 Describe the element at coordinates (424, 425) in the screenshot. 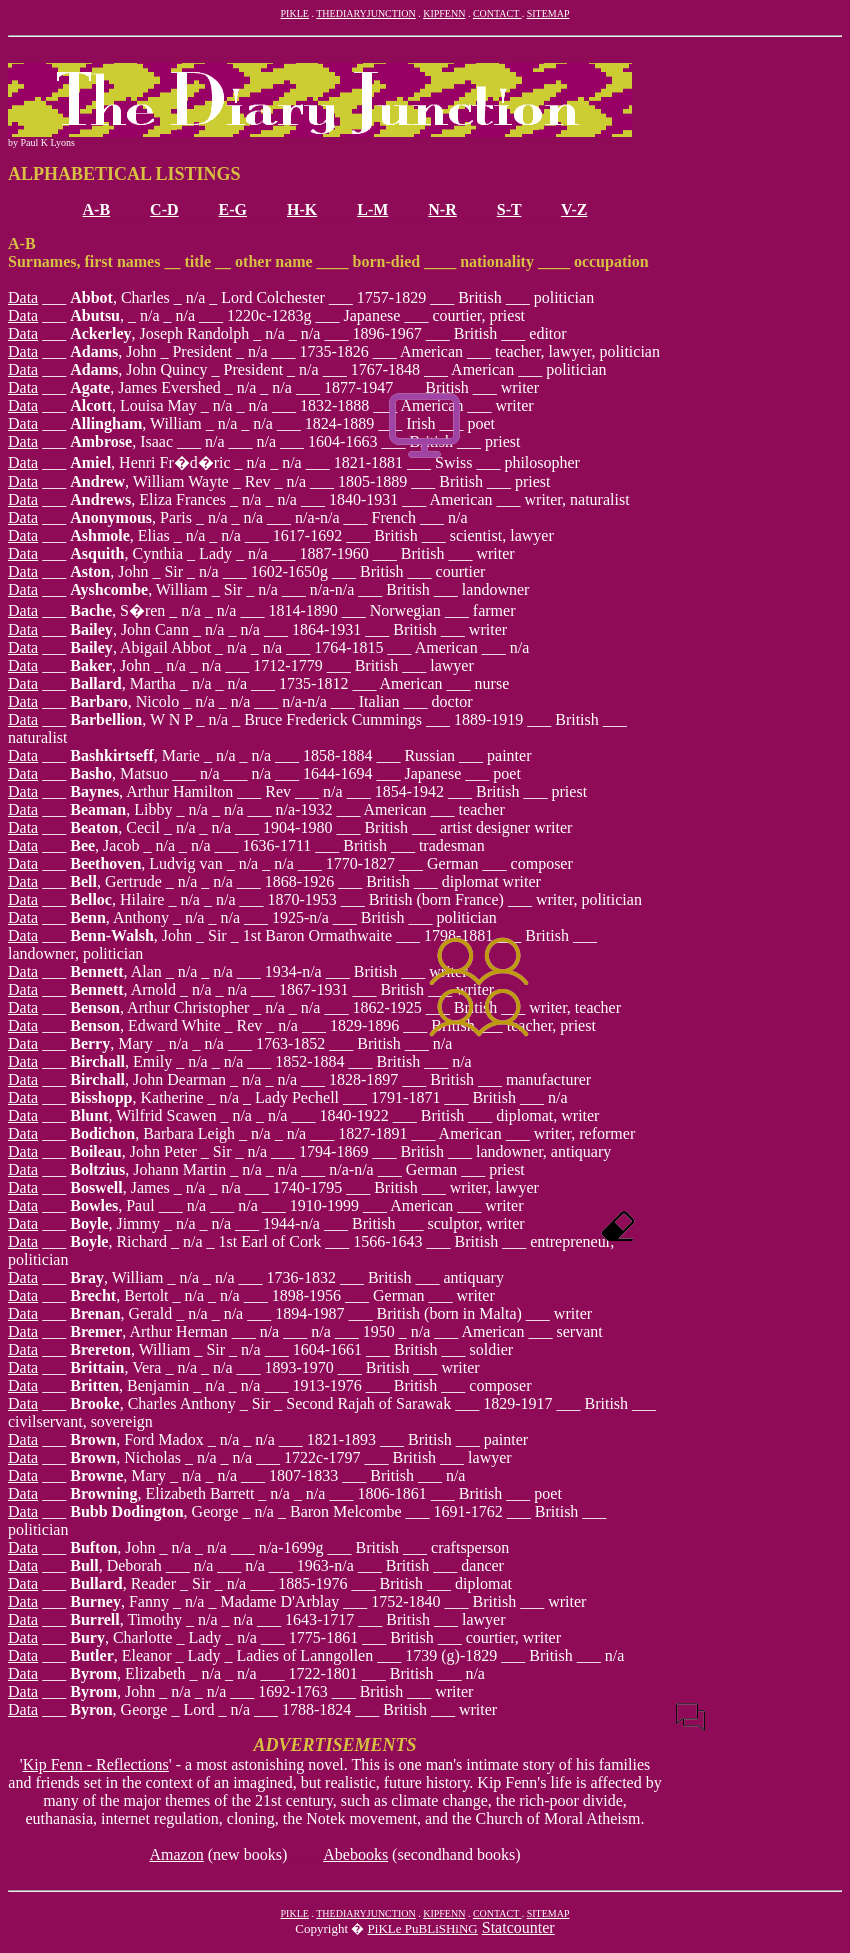

I see `switch to desktop display mode` at that location.